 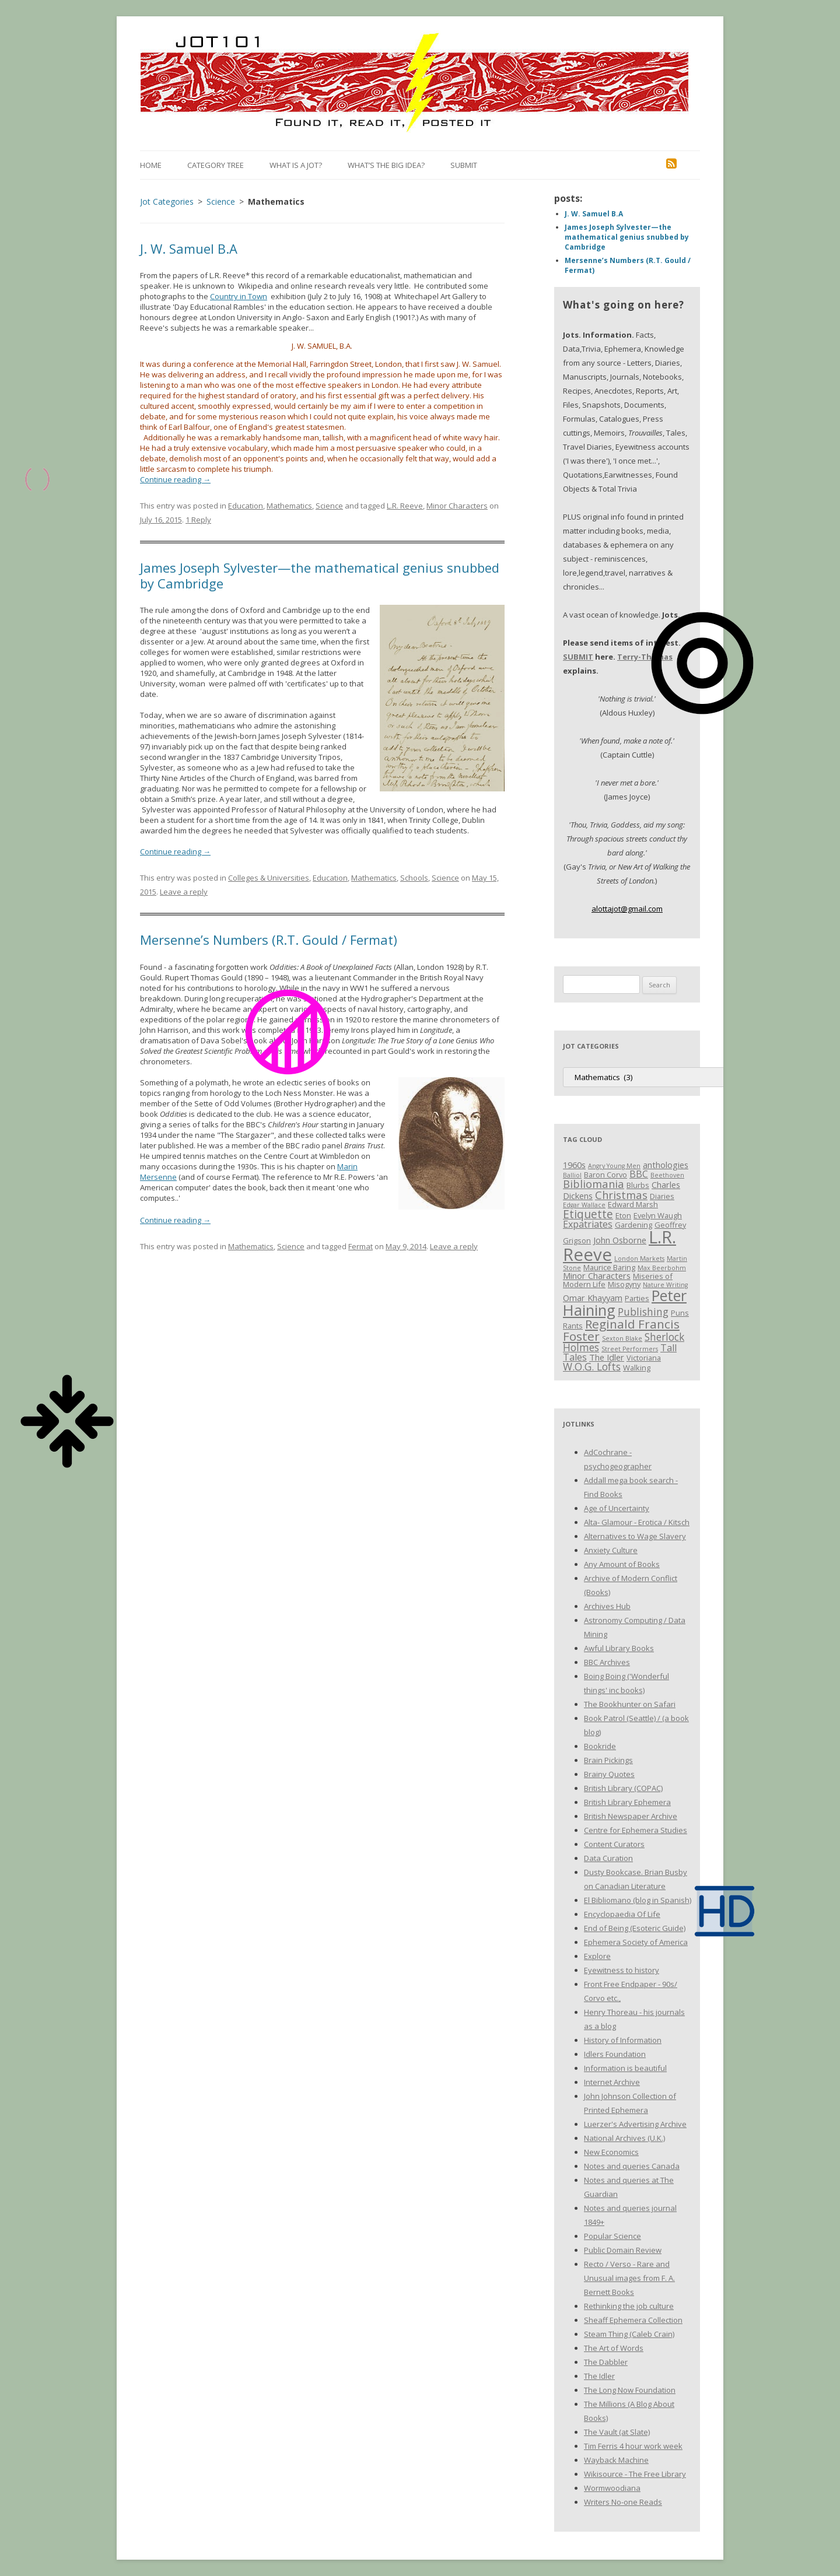 What do you see at coordinates (37, 479) in the screenshot?
I see `insert parentheses or grouping brackets` at bounding box center [37, 479].